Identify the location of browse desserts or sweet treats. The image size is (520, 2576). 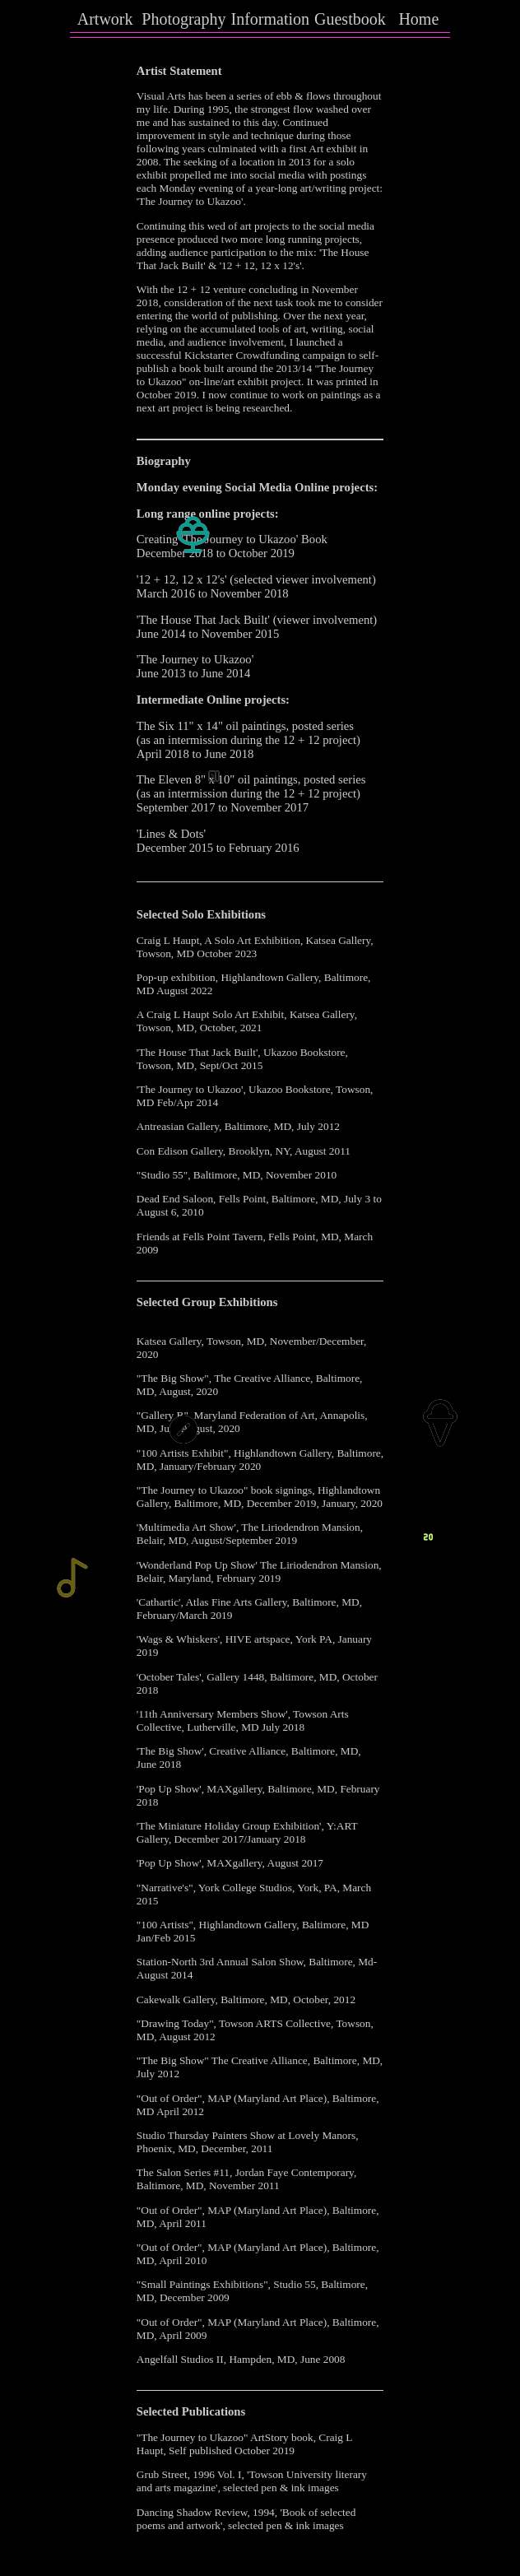
(440, 1423).